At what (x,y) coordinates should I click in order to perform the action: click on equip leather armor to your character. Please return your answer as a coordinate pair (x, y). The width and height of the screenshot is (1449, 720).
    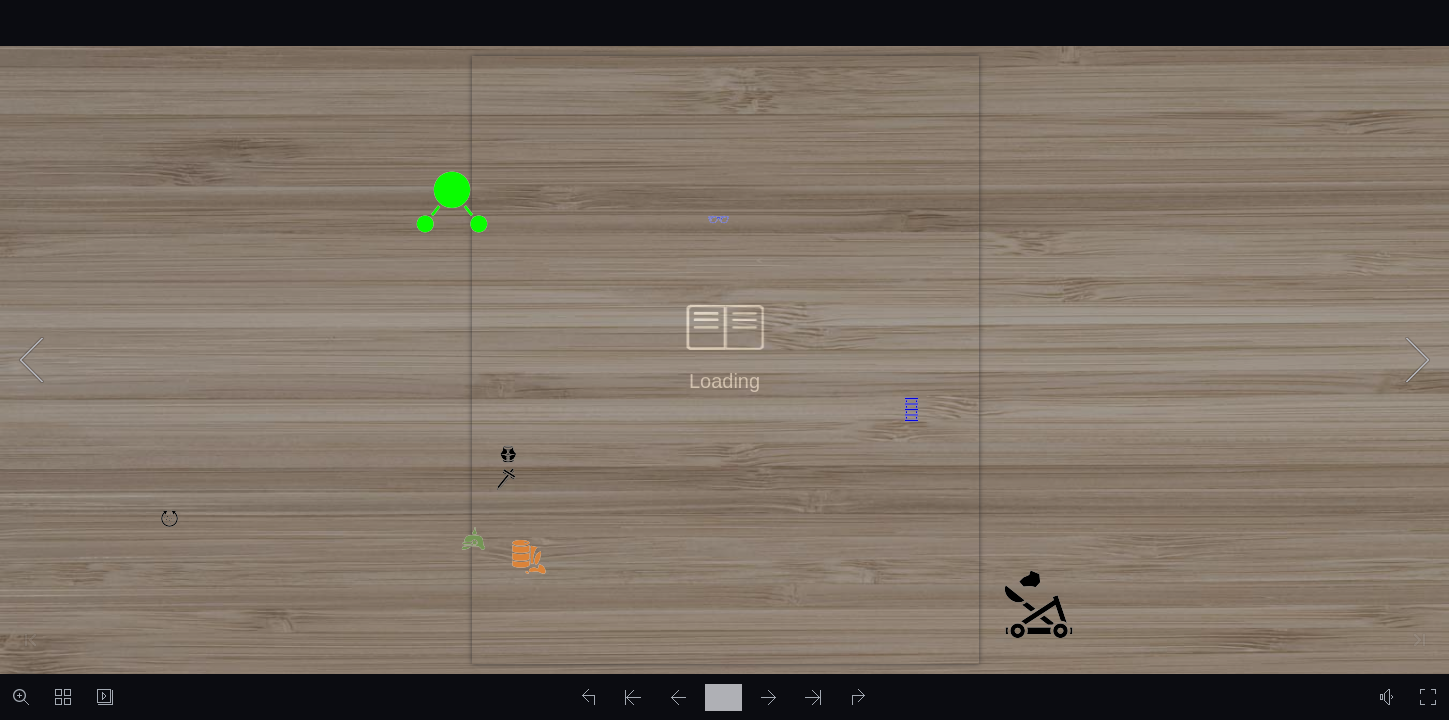
    Looking at the image, I should click on (508, 454).